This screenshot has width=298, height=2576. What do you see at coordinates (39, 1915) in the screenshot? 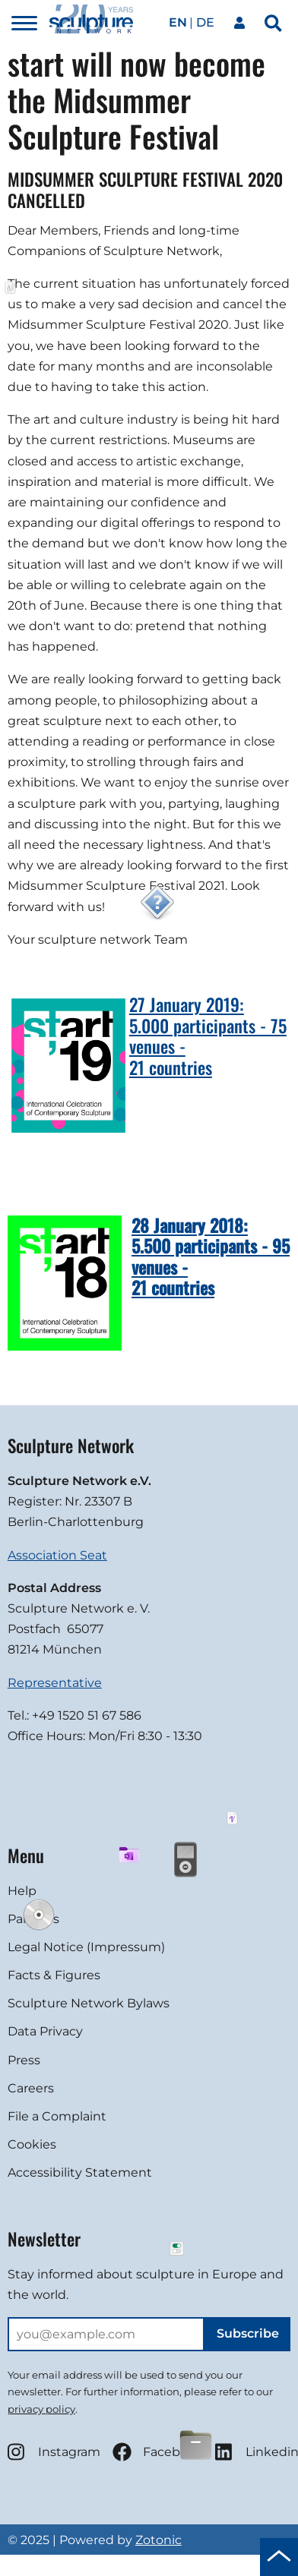
I see `indicates a CD-ROM drive or optical disc device` at bounding box center [39, 1915].